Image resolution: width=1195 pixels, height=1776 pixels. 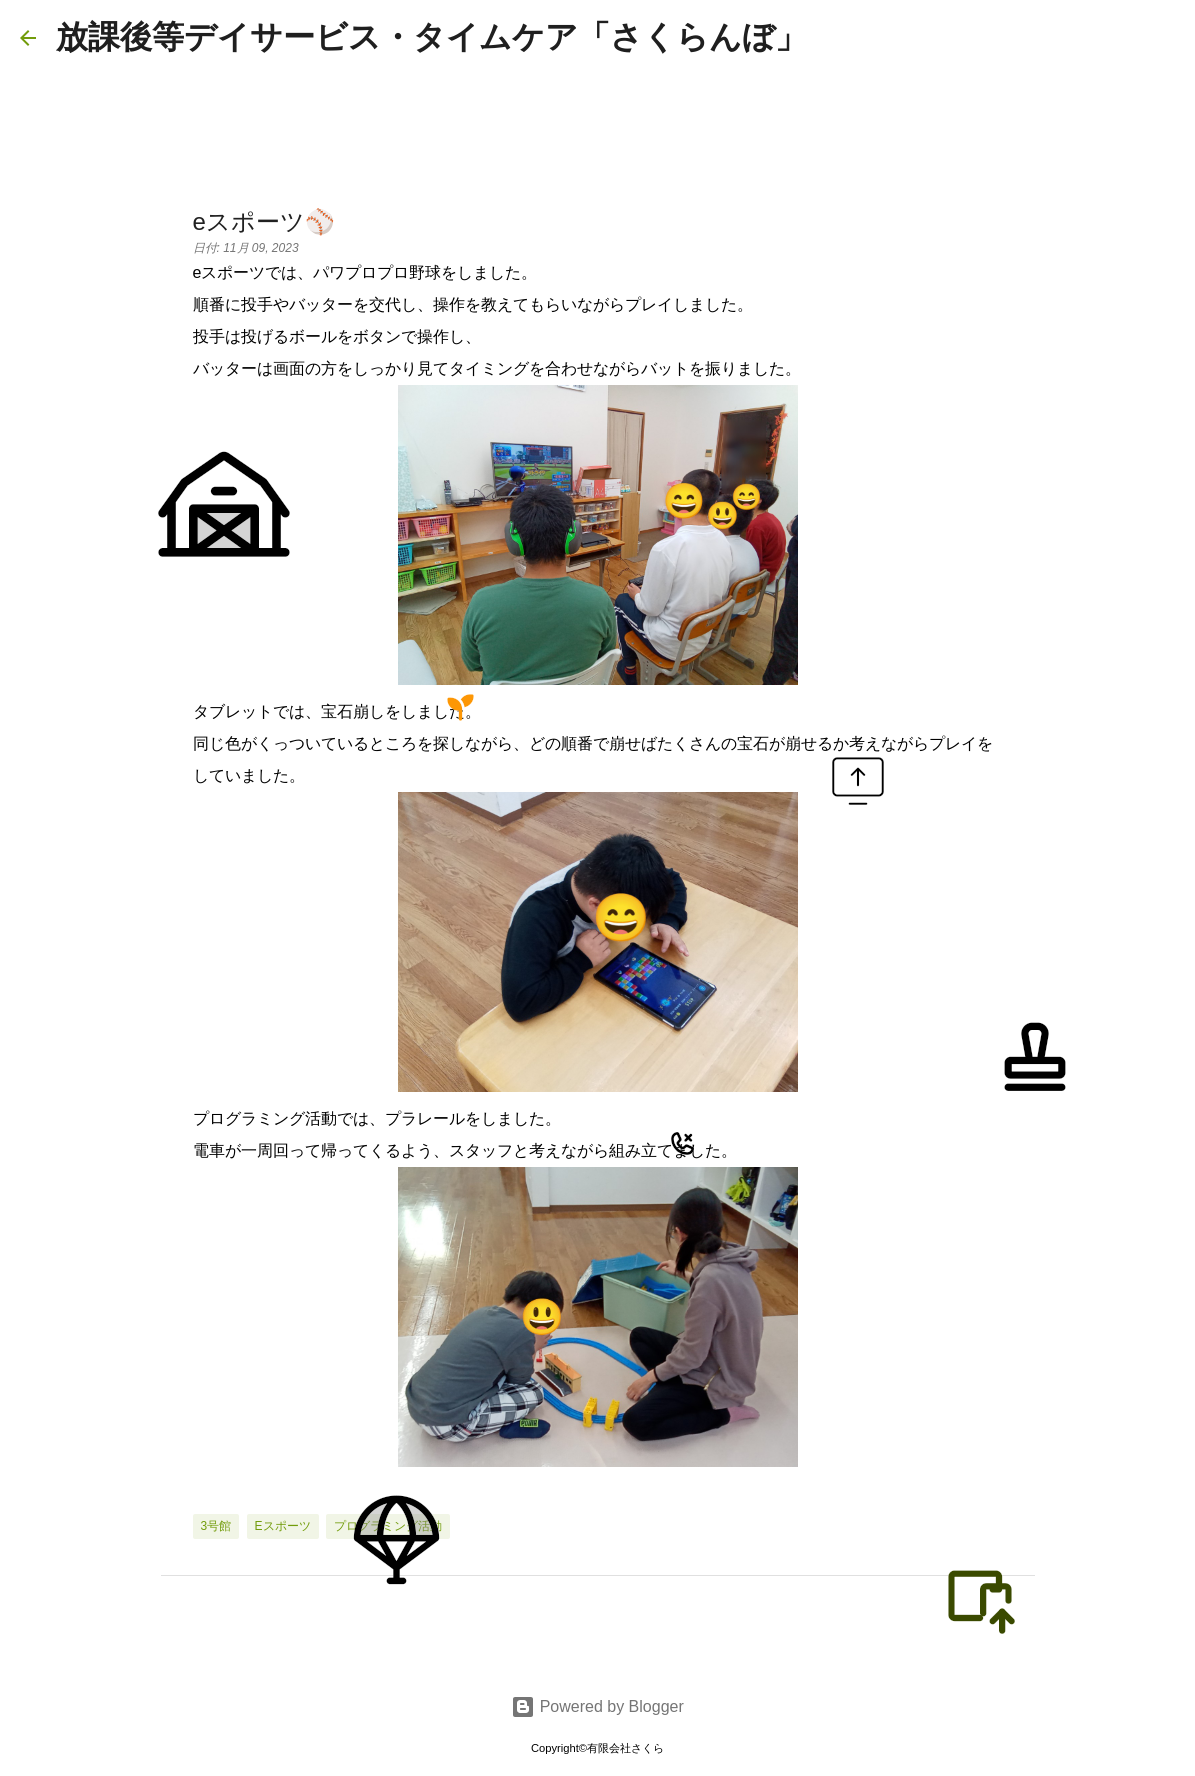 What do you see at coordinates (460, 707) in the screenshot?
I see `indicates eco-friendly or sustainable option` at bounding box center [460, 707].